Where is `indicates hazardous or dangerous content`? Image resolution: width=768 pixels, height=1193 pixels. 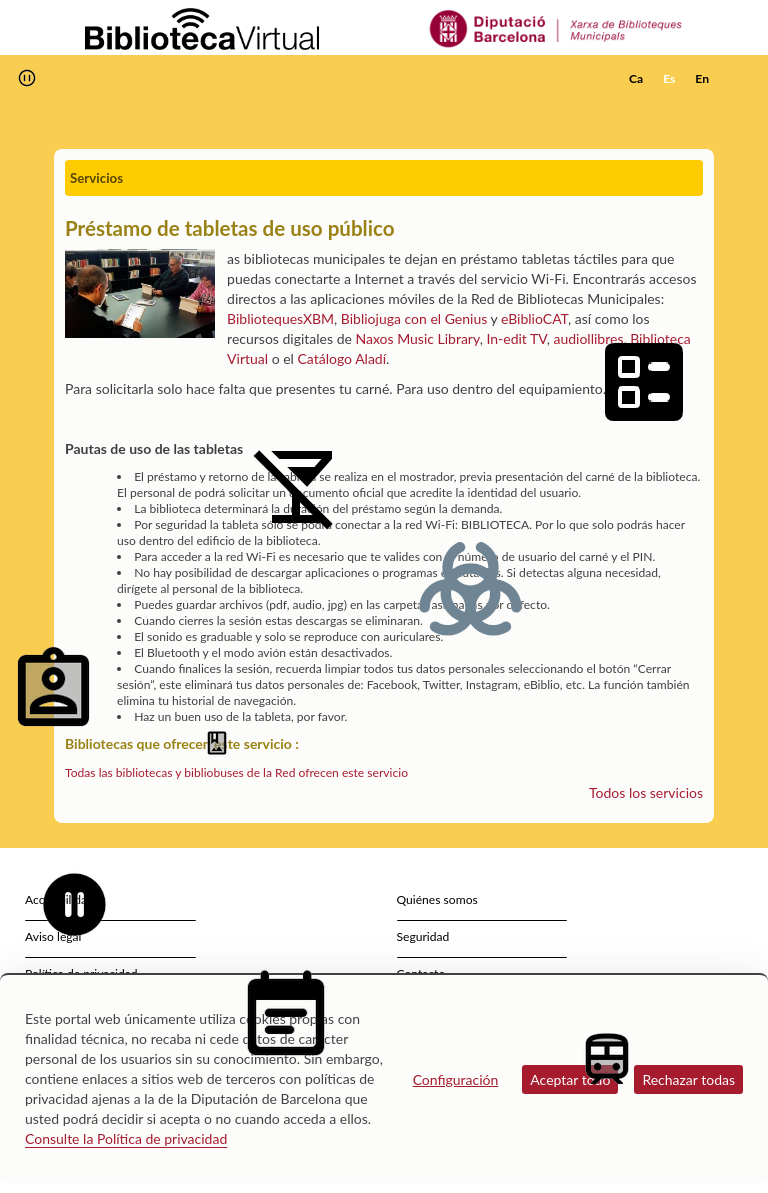 indicates hazardous or dangerous content is located at coordinates (470, 591).